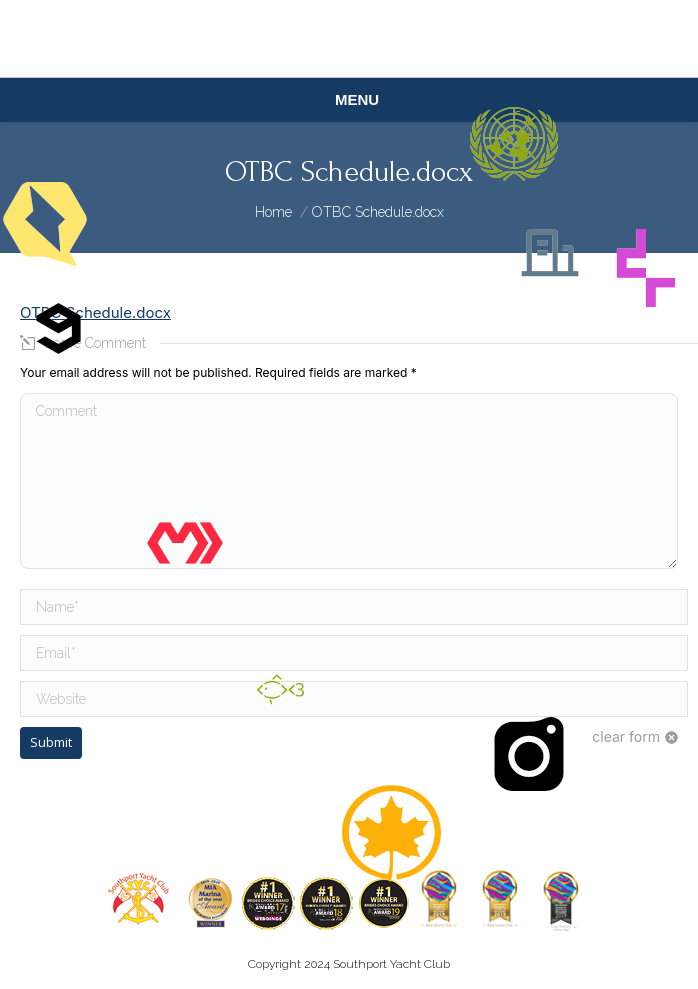  Describe the element at coordinates (550, 253) in the screenshot. I see `view office or business location` at that location.